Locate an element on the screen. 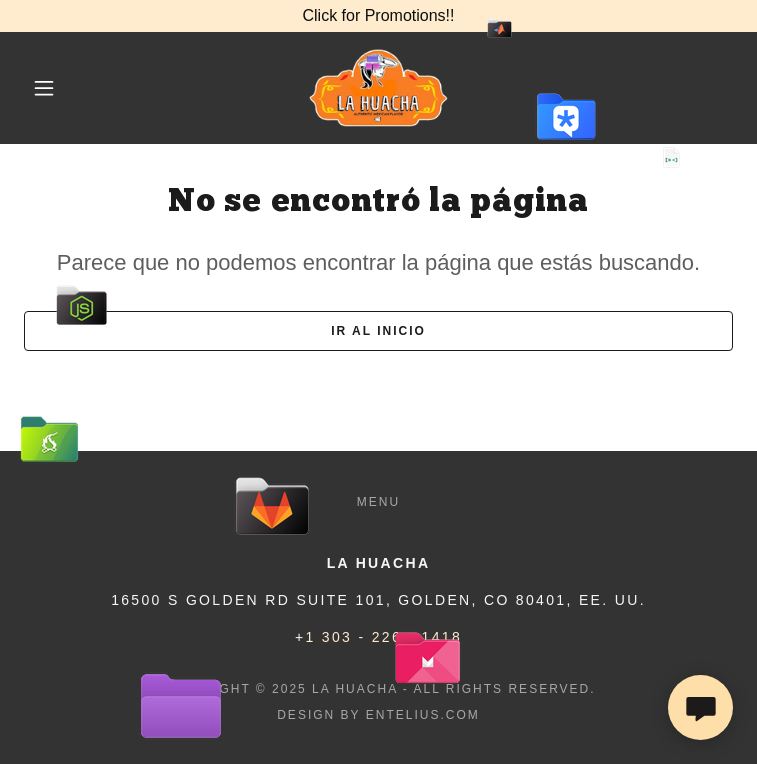 This screenshot has height=764, width=757. open your GameJolt games folder is located at coordinates (49, 440).